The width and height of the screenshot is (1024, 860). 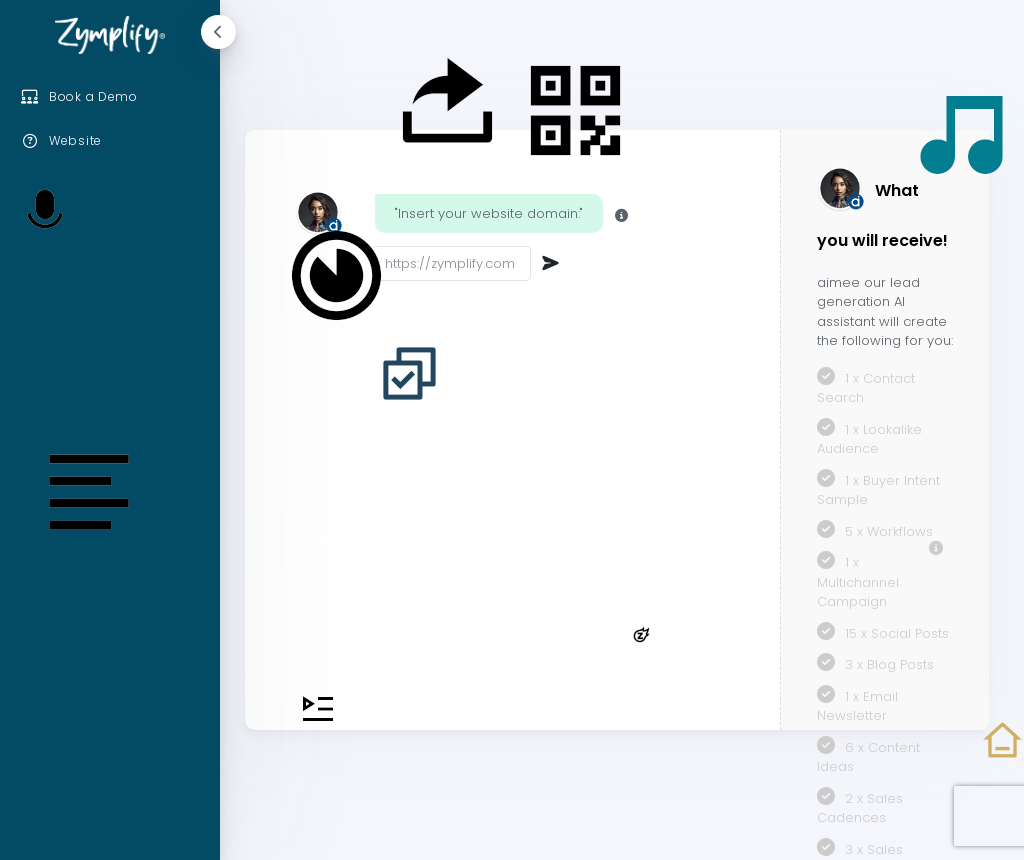 I want to click on navigate to home screen, so click(x=1002, y=741).